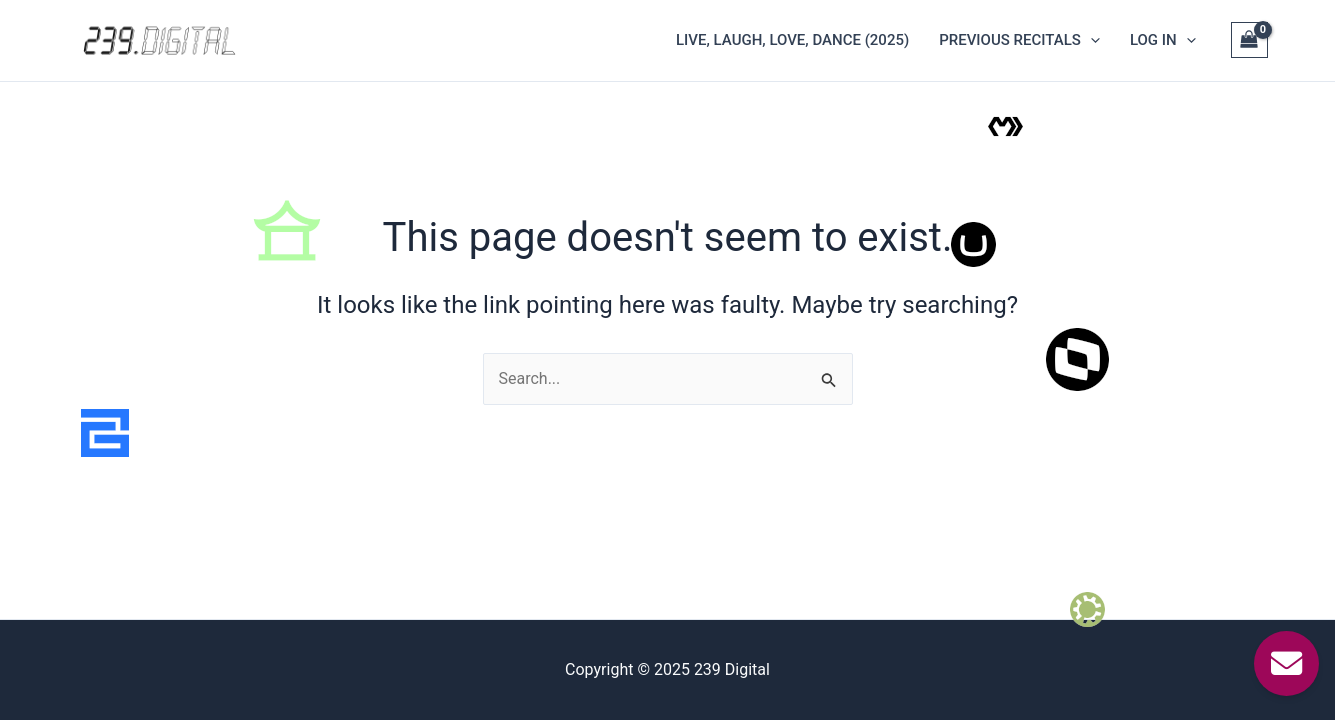 The image size is (1335, 720). Describe the element at coordinates (287, 232) in the screenshot. I see `view historical or cultural landmarks` at that location.